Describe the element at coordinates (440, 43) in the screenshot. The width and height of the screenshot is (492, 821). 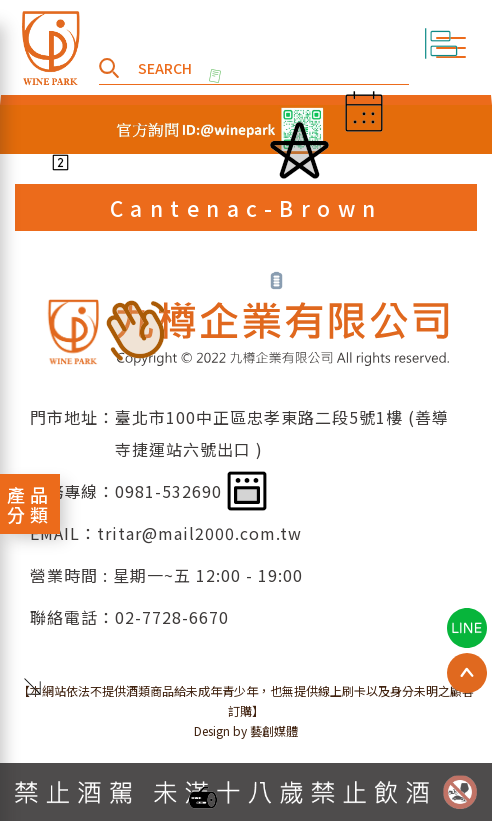
I see `align text to the left margin` at that location.